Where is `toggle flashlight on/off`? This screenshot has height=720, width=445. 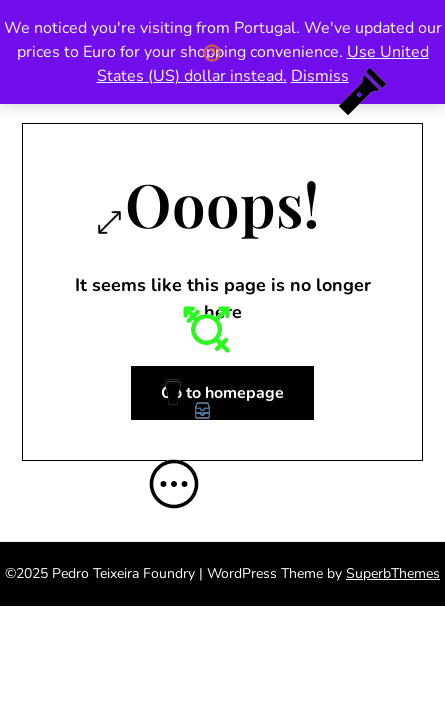 toggle flashlight on/off is located at coordinates (362, 91).